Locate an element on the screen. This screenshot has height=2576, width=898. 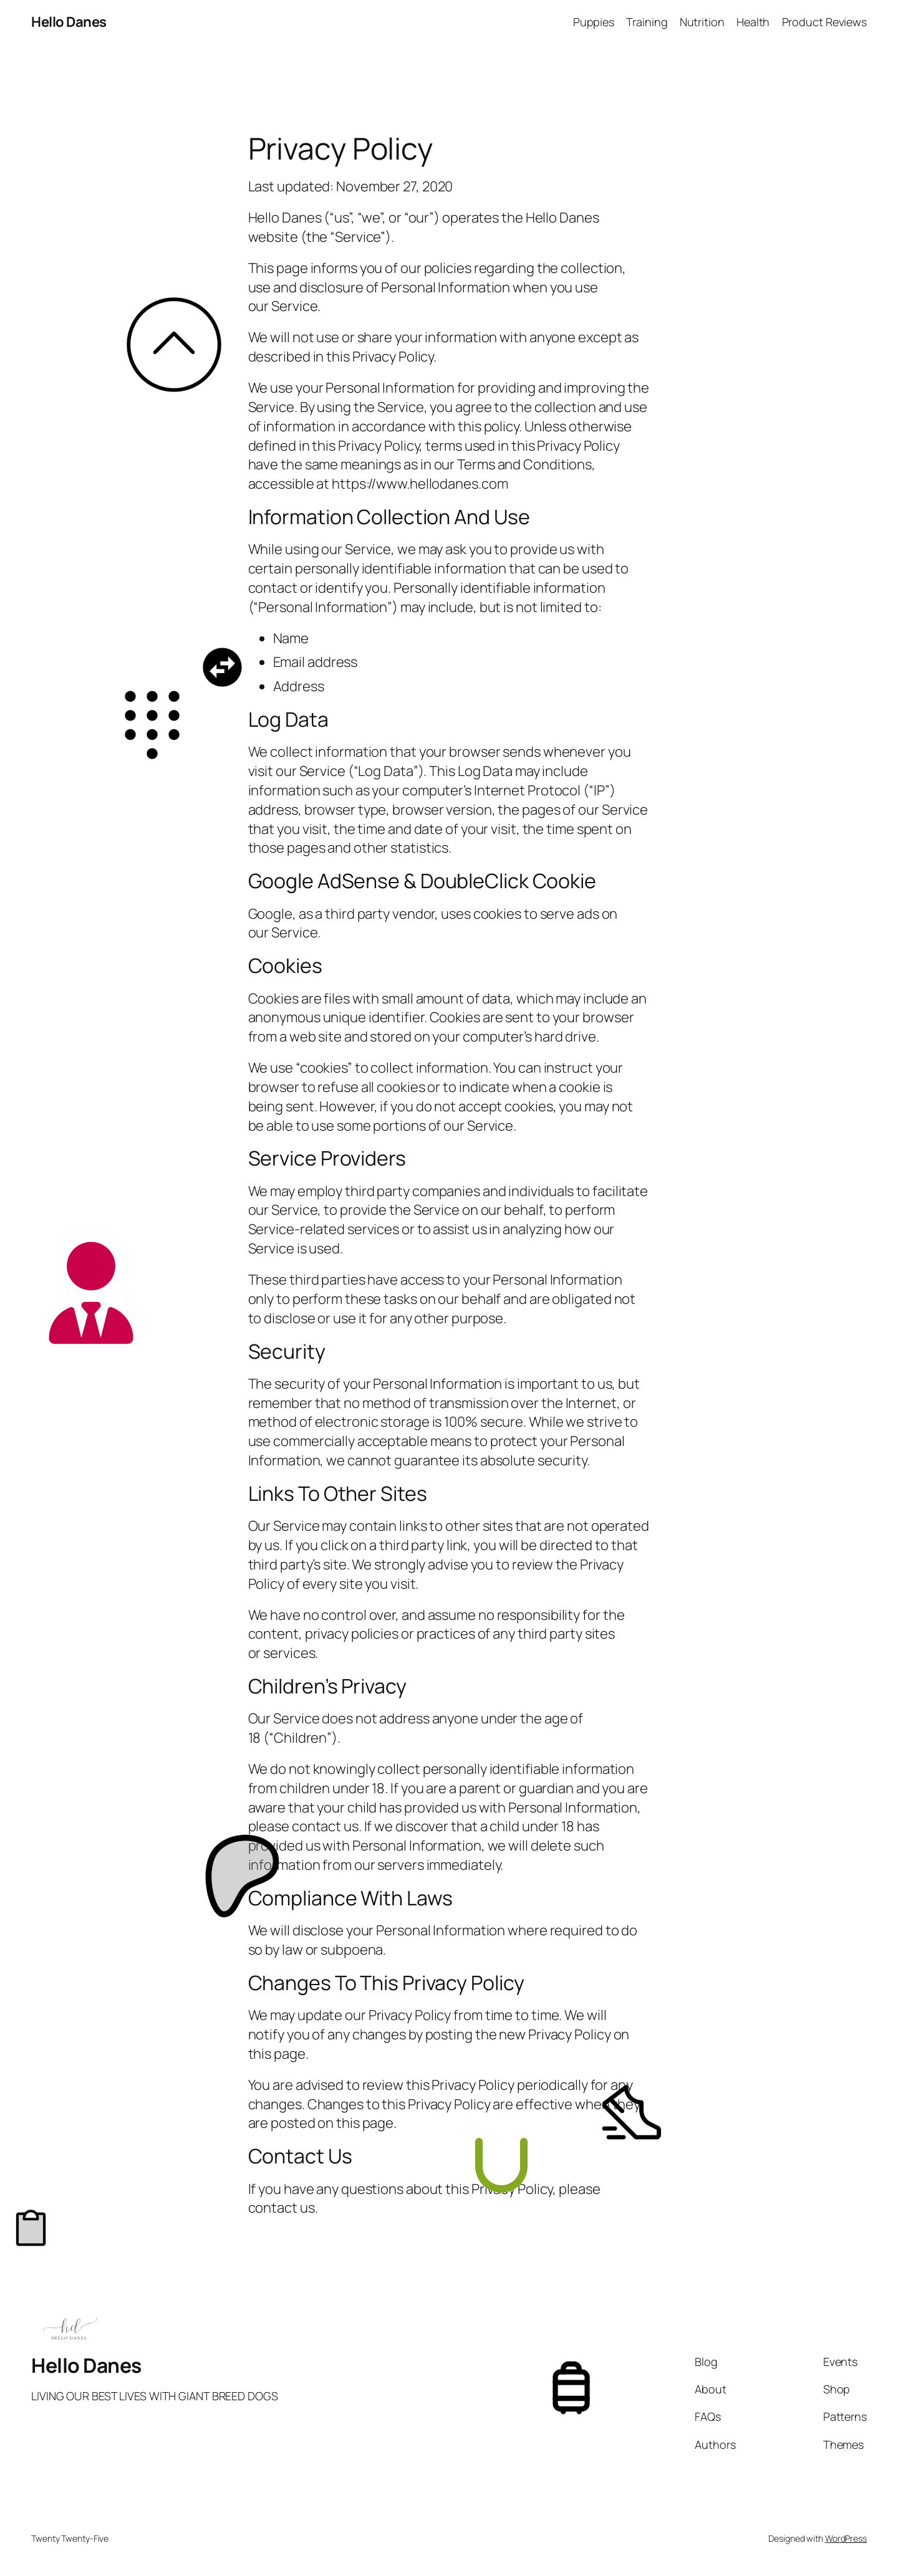
view professional or business profile is located at coordinates (91, 1292).